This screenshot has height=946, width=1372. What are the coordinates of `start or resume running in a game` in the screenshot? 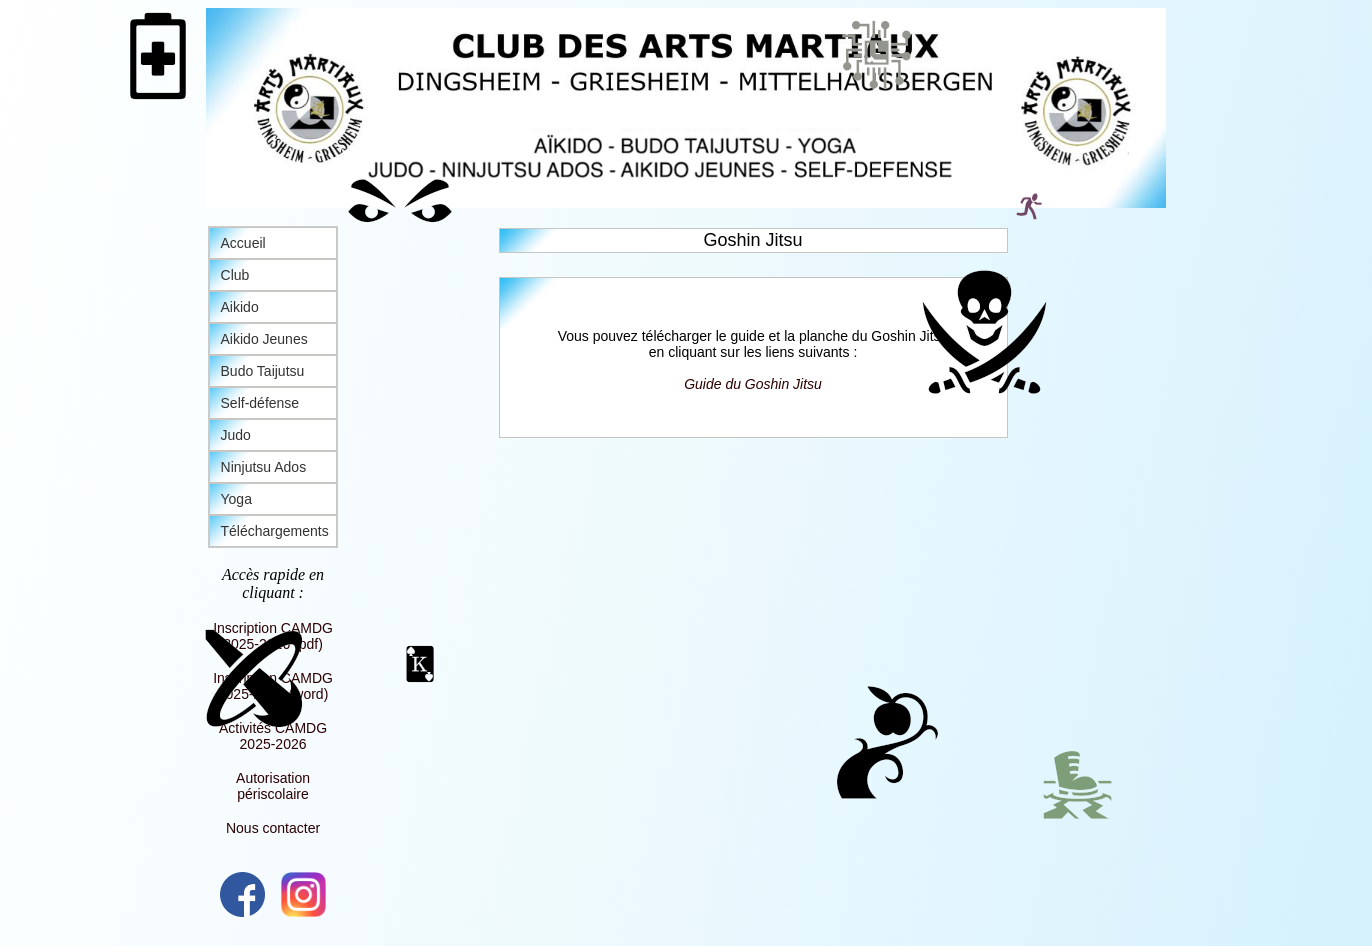 It's located at (1029, 206).